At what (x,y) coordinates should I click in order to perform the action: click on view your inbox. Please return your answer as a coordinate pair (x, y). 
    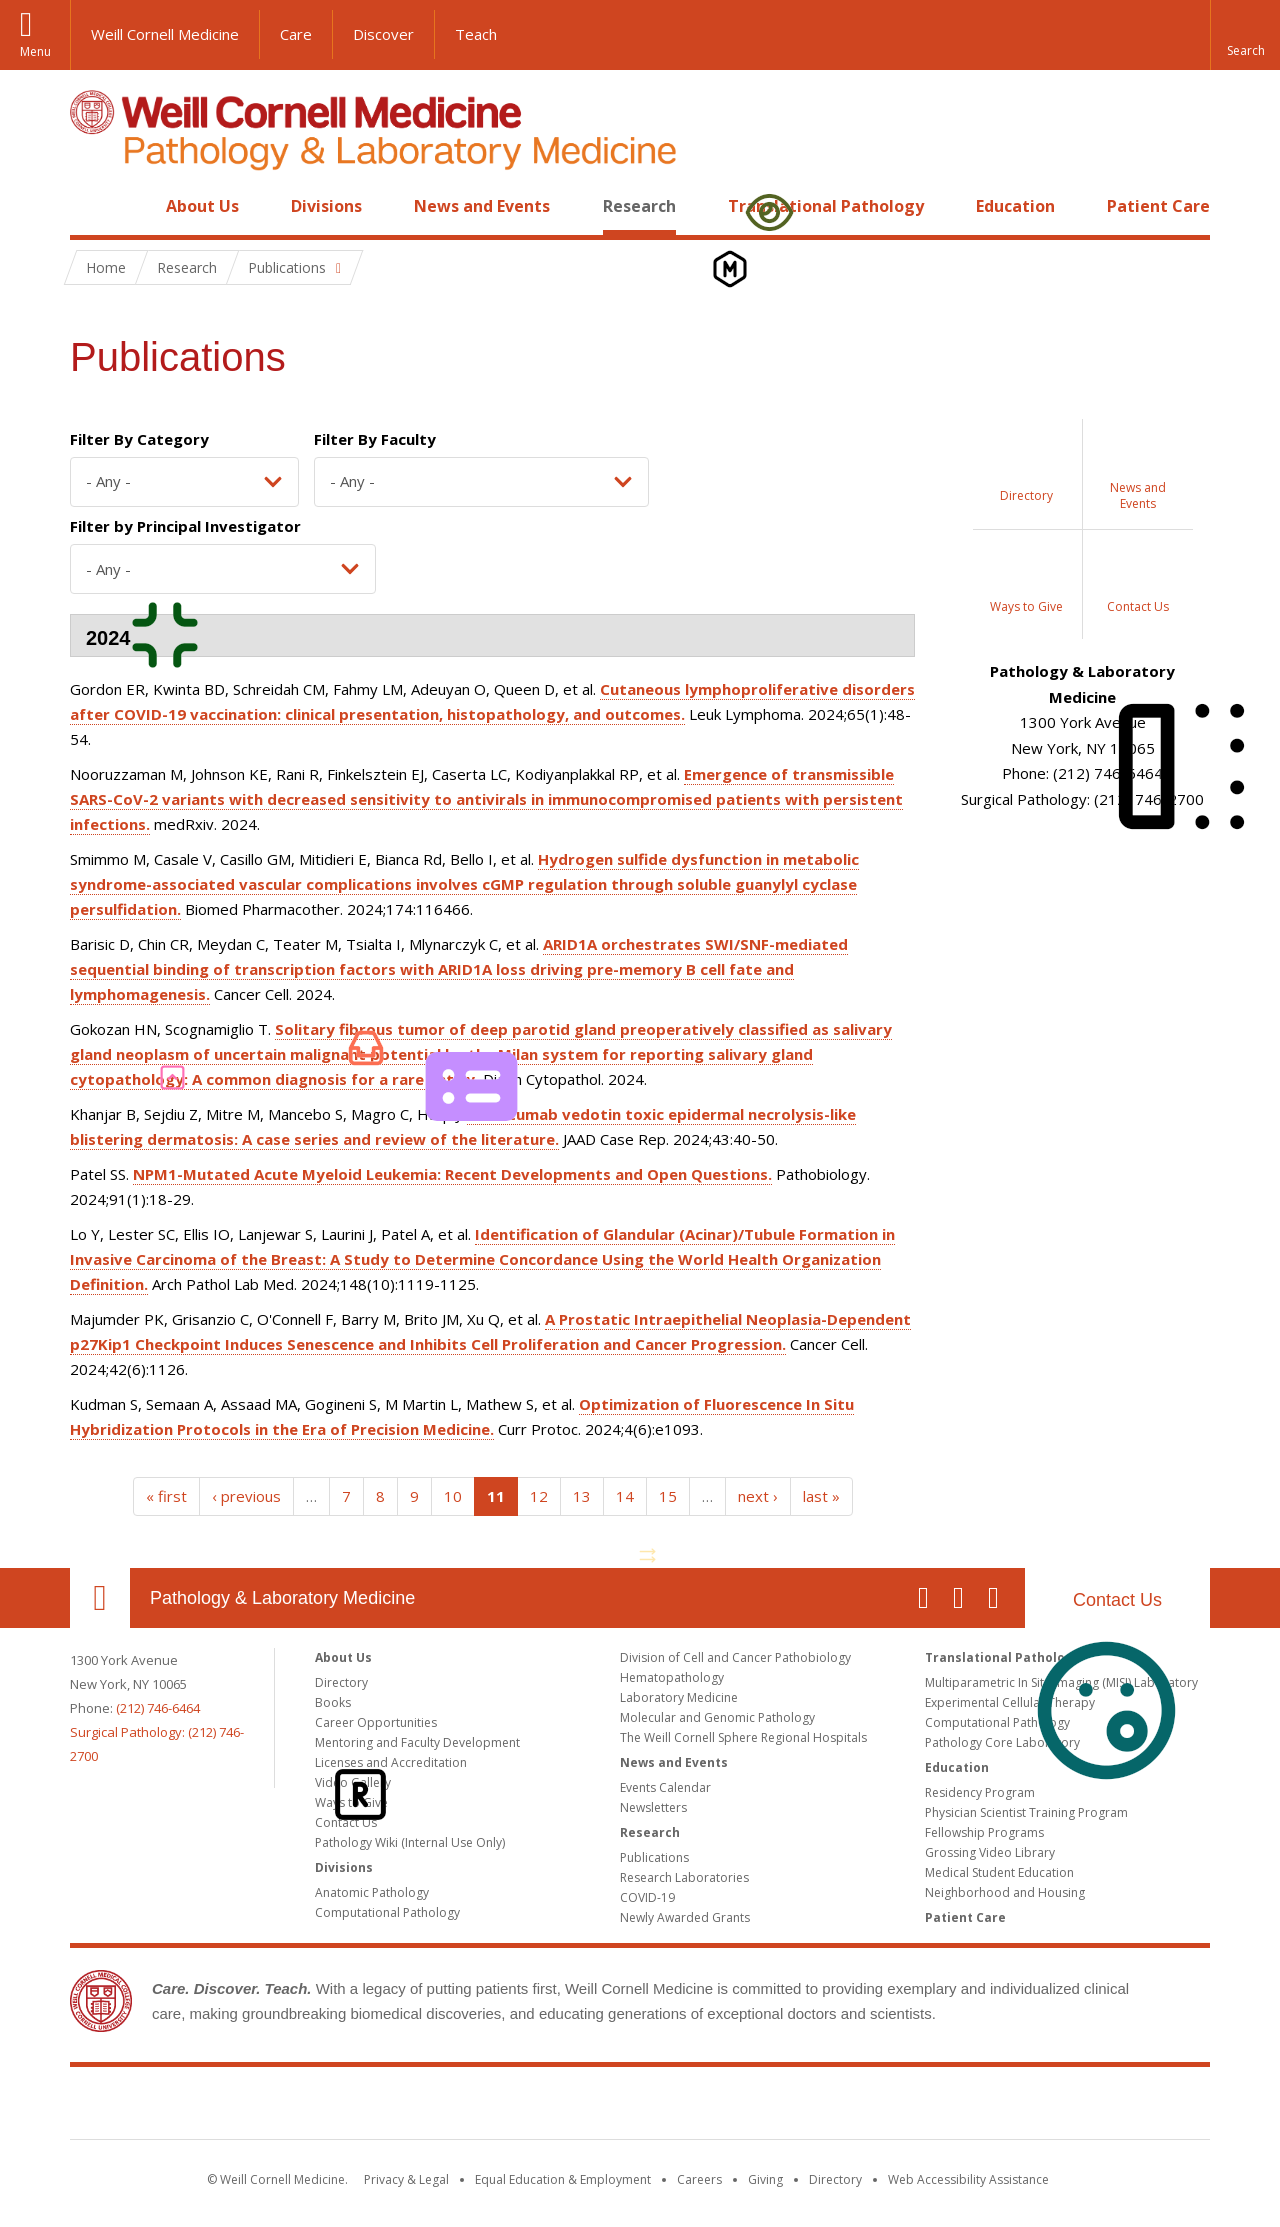
    Looking at the image, I should click on (366, 1048).